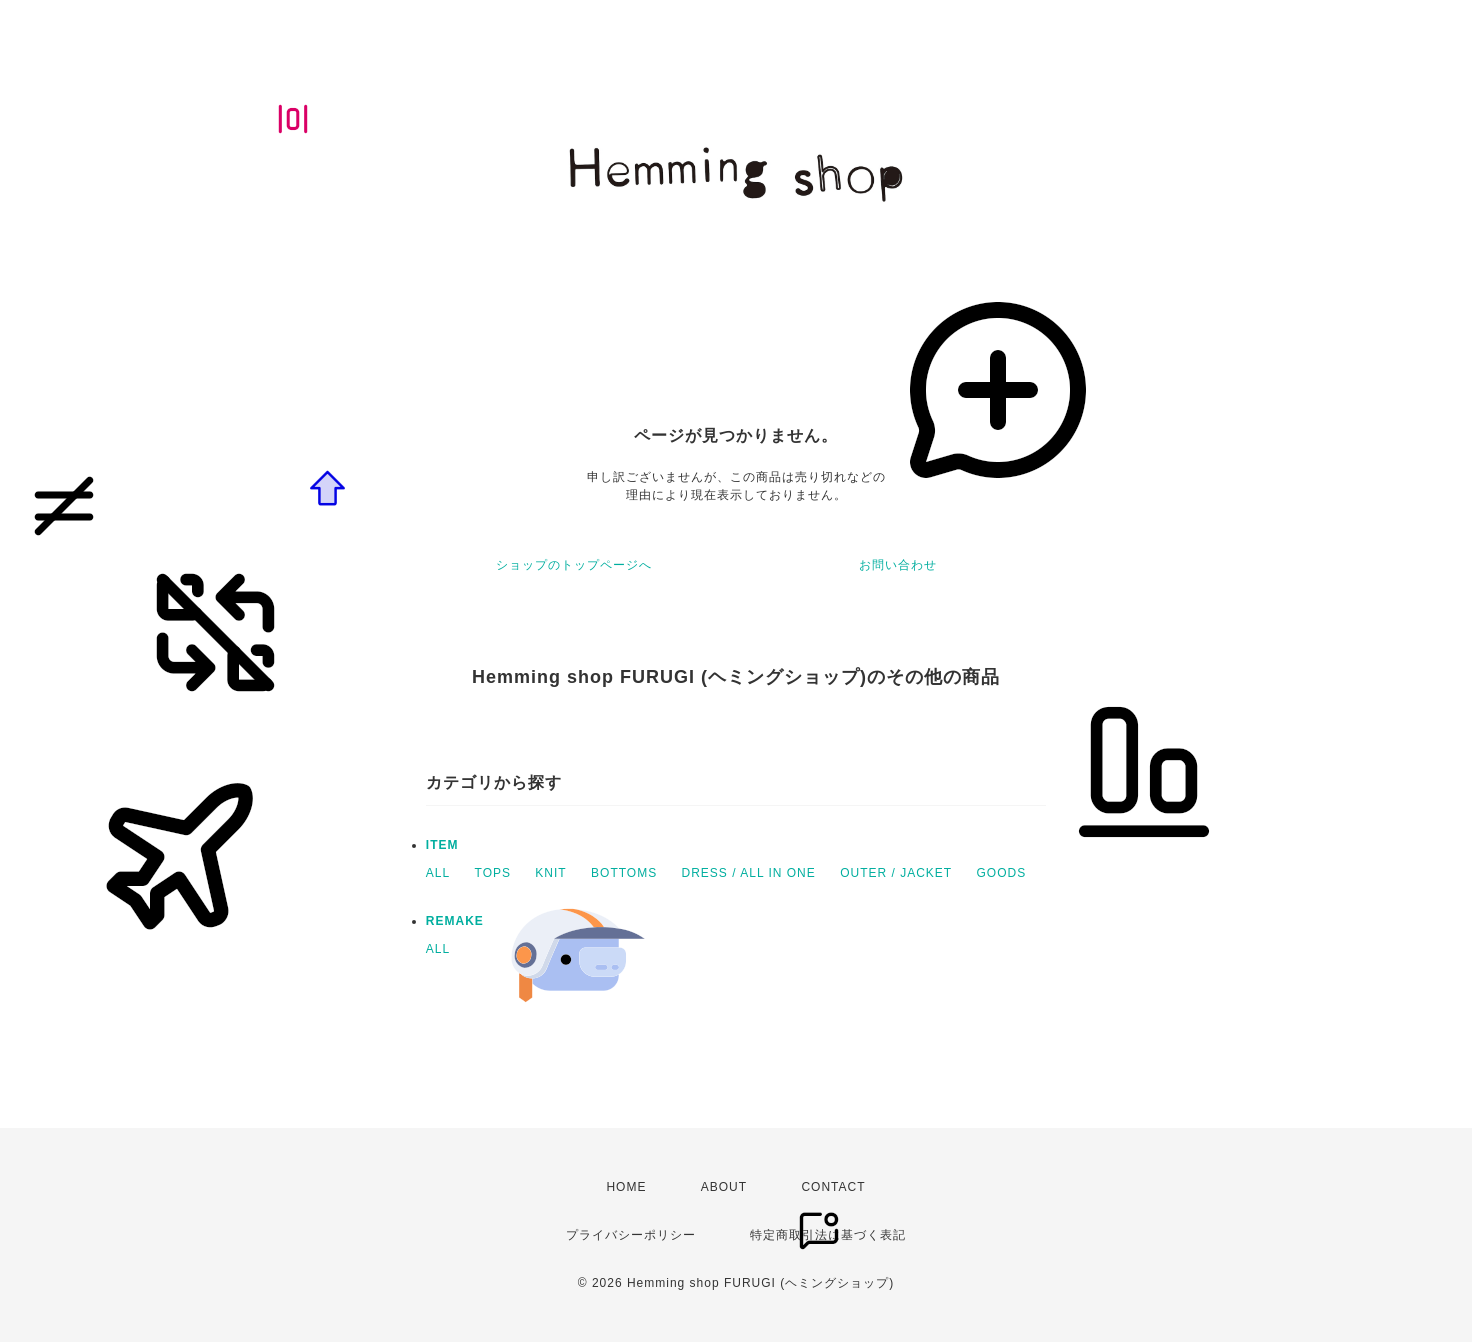  I want to click on distribute layers evenly in vertical space, so click(293, 119).